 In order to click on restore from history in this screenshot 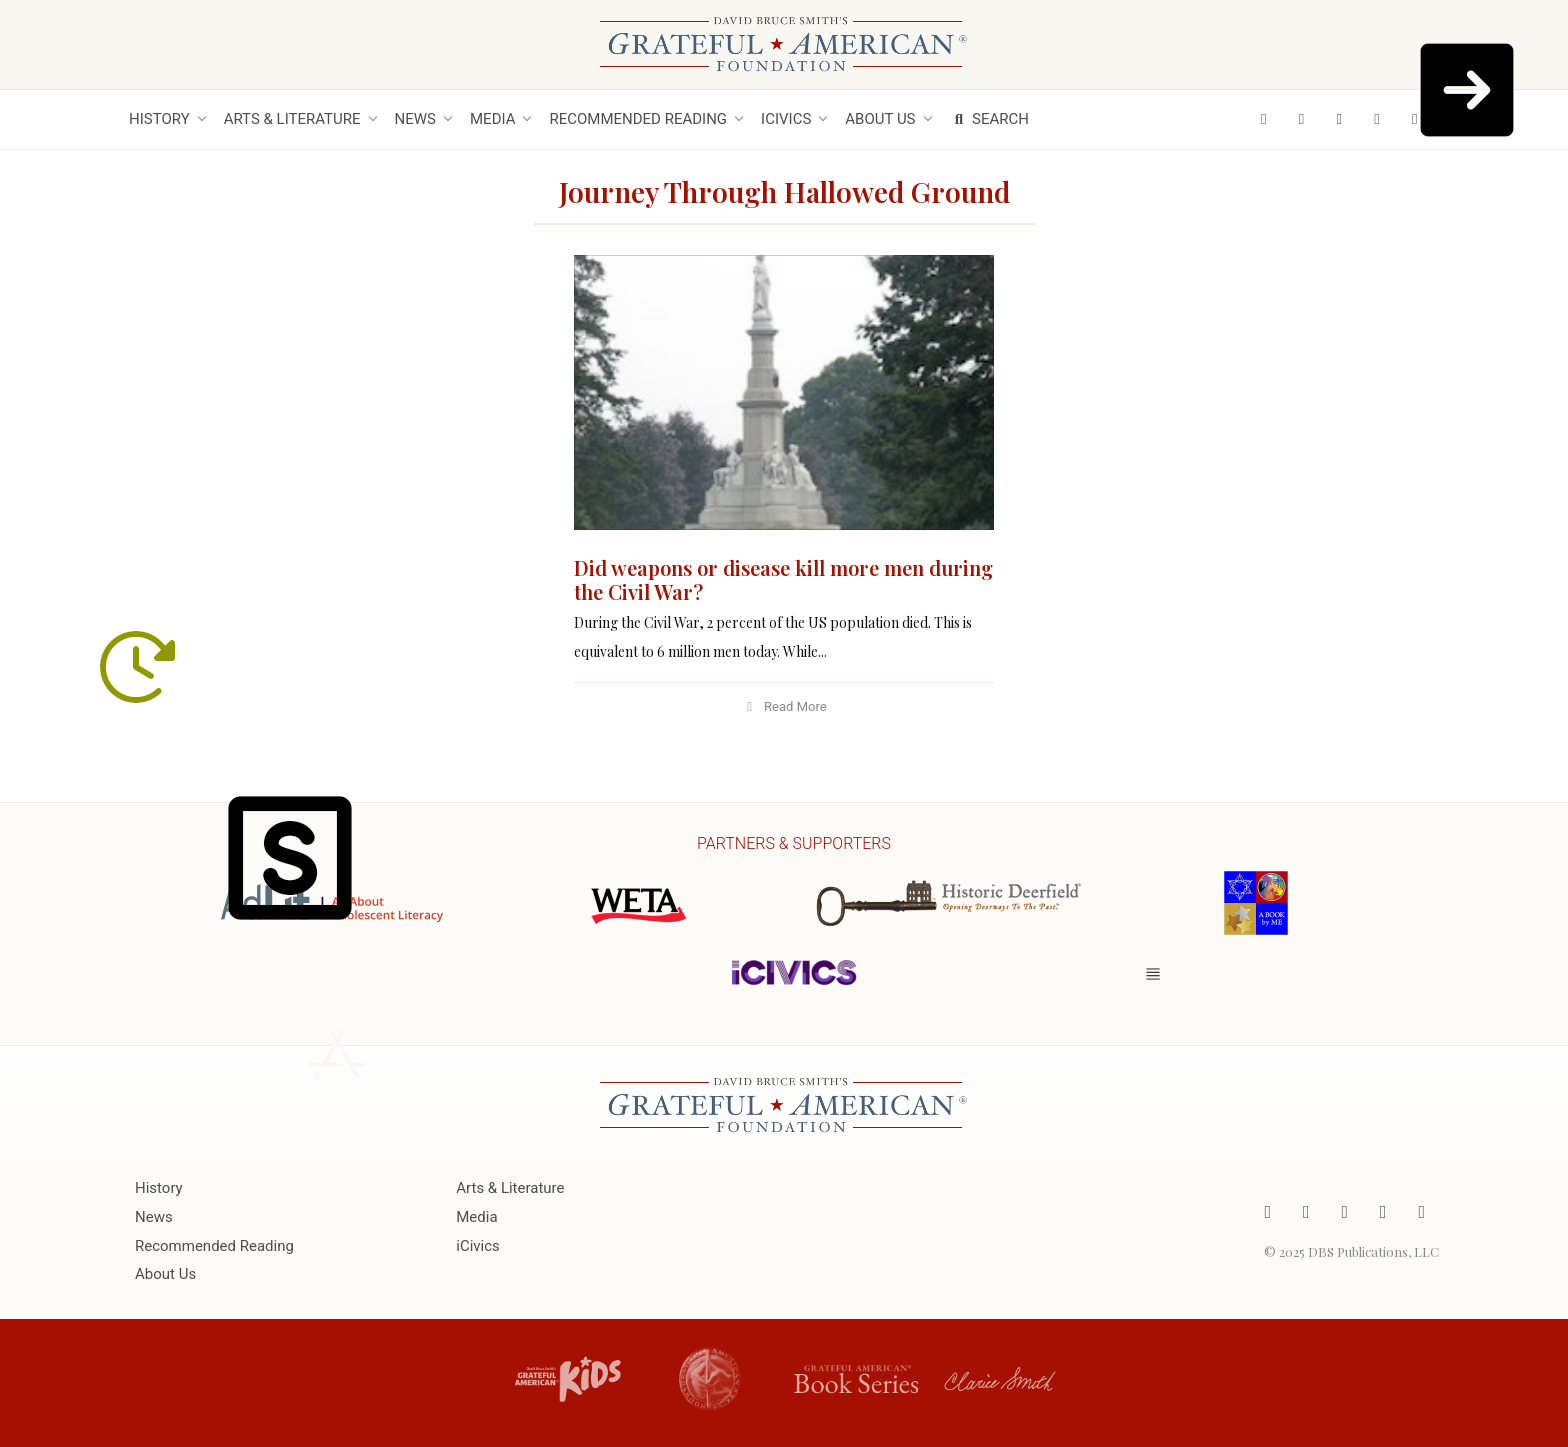, I will do `click(136, 667)`.